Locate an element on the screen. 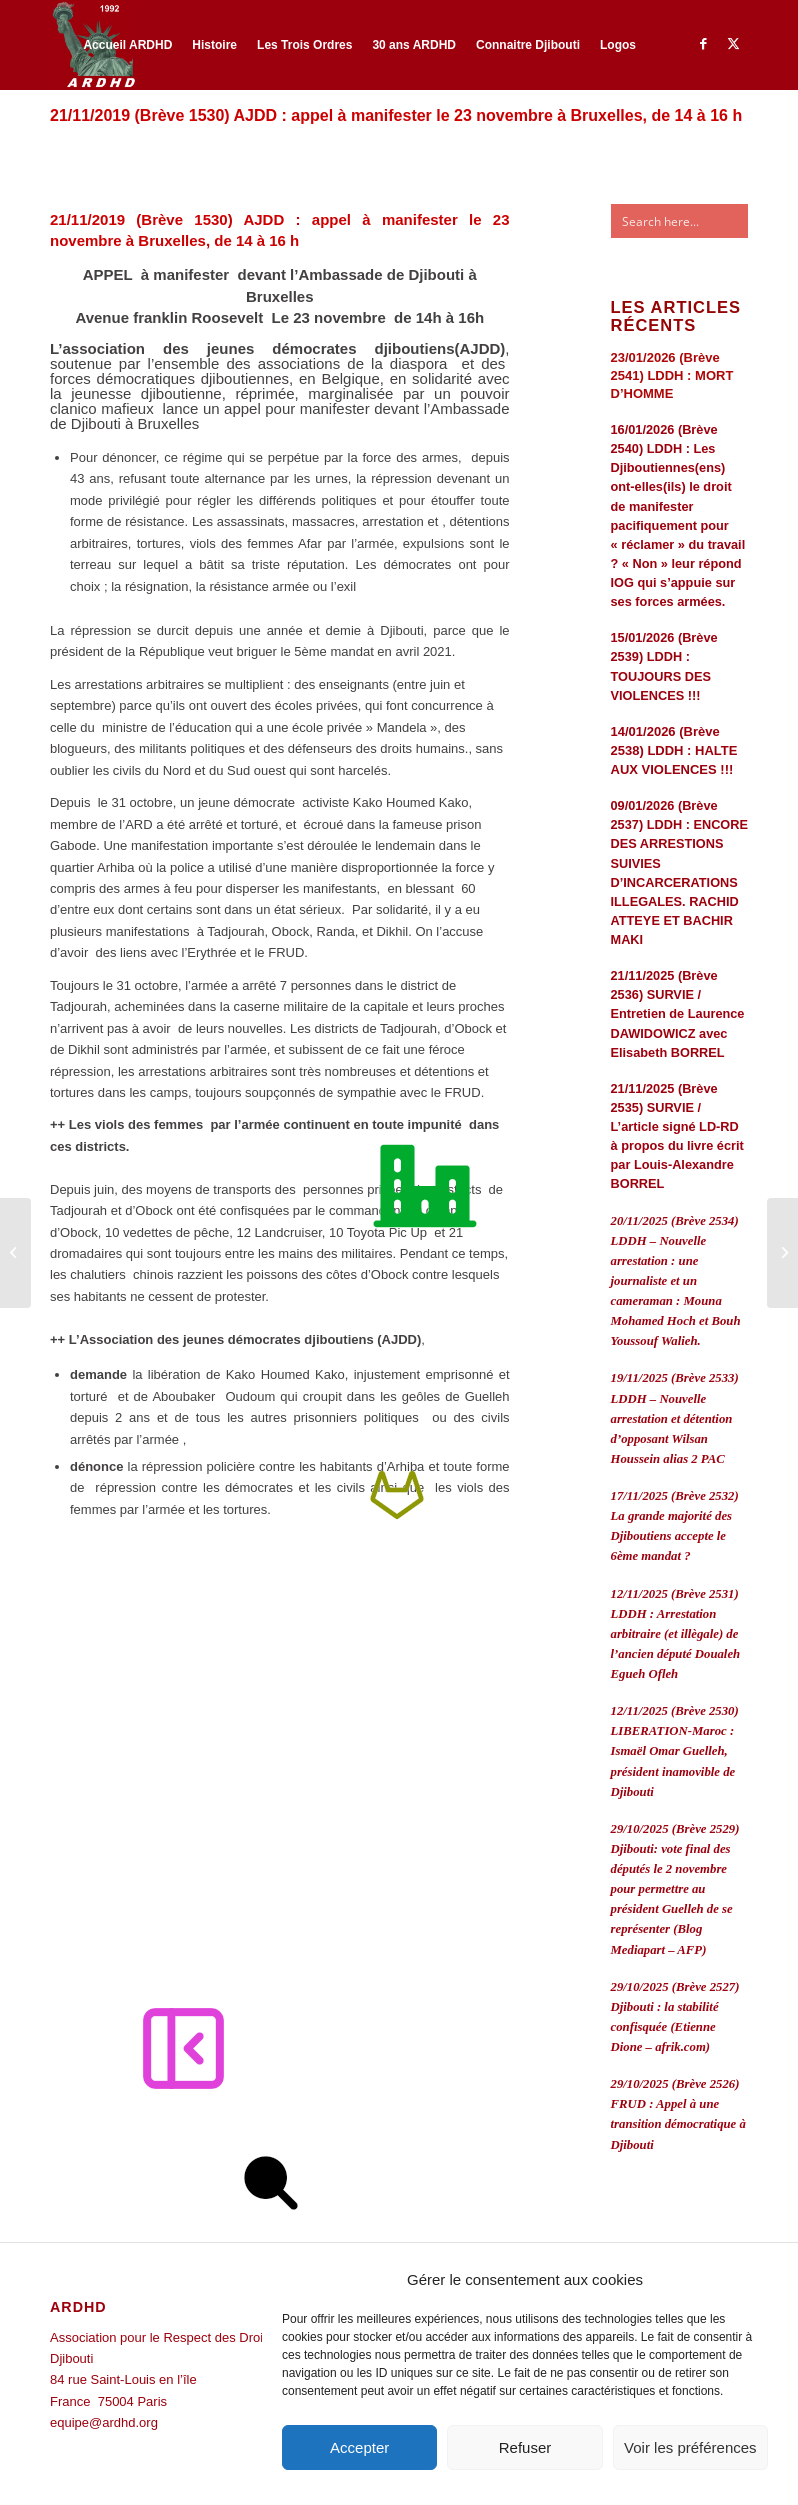 This screenshot has width=798, height=2505. open GitLab repository is located at coordinates (397, 1495).